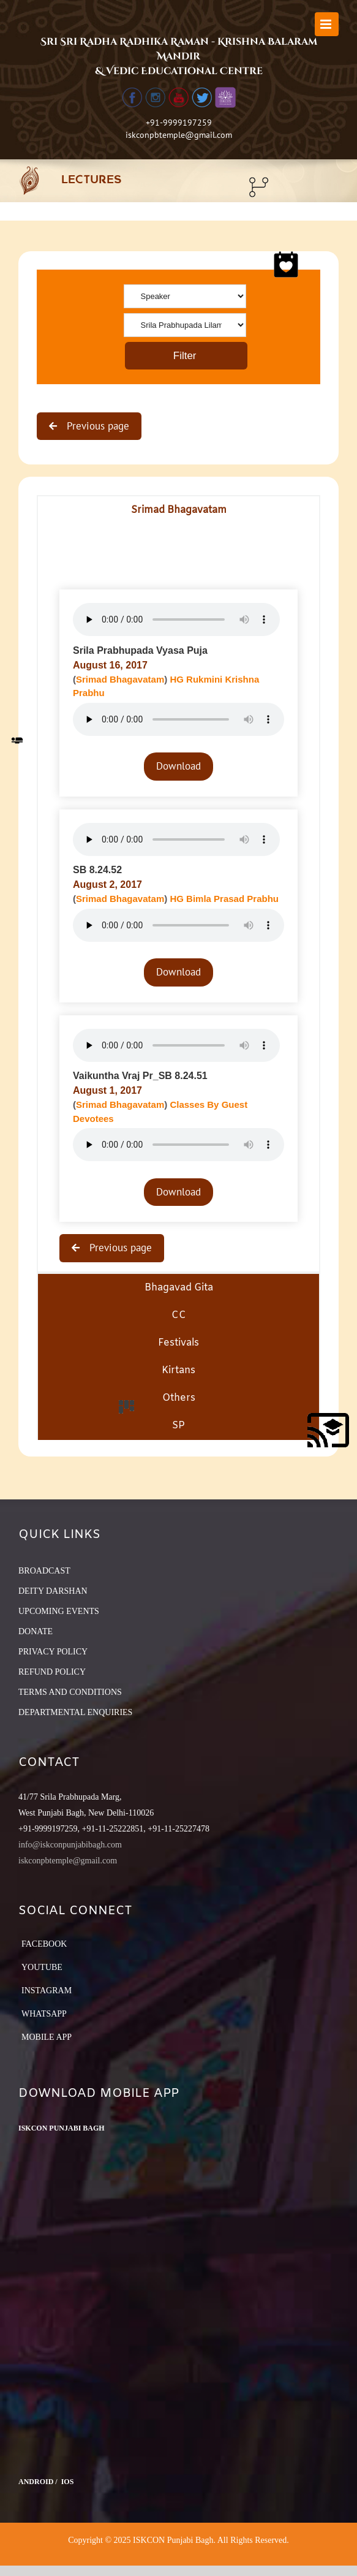 The width and height of the screenshot is (357, 2576). What do you see at coordinates (17, 740) in the screenshot?
I see `indicates flat-bed seat available on flight` at bounding box center [17, 740].